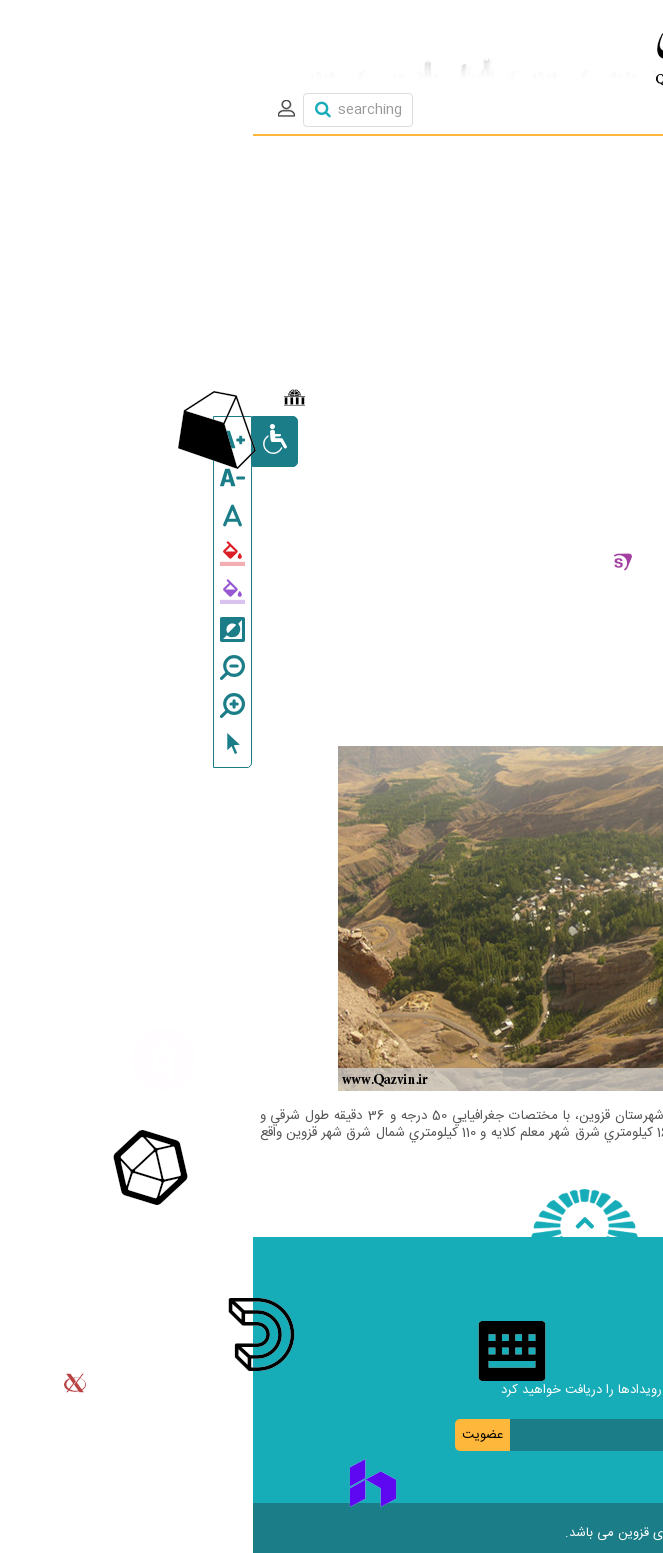 This screenshot has width=663, height=1553. I want to click on open the Dailymotion app, so click(261, 1334).